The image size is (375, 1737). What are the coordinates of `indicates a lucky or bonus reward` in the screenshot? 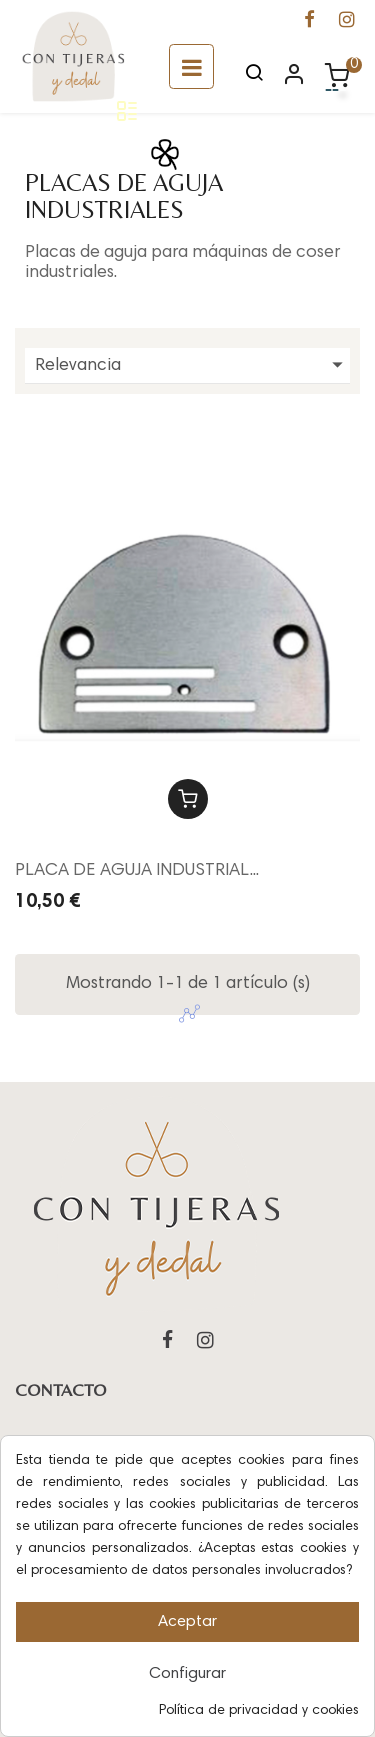 It's located at (165, 154).